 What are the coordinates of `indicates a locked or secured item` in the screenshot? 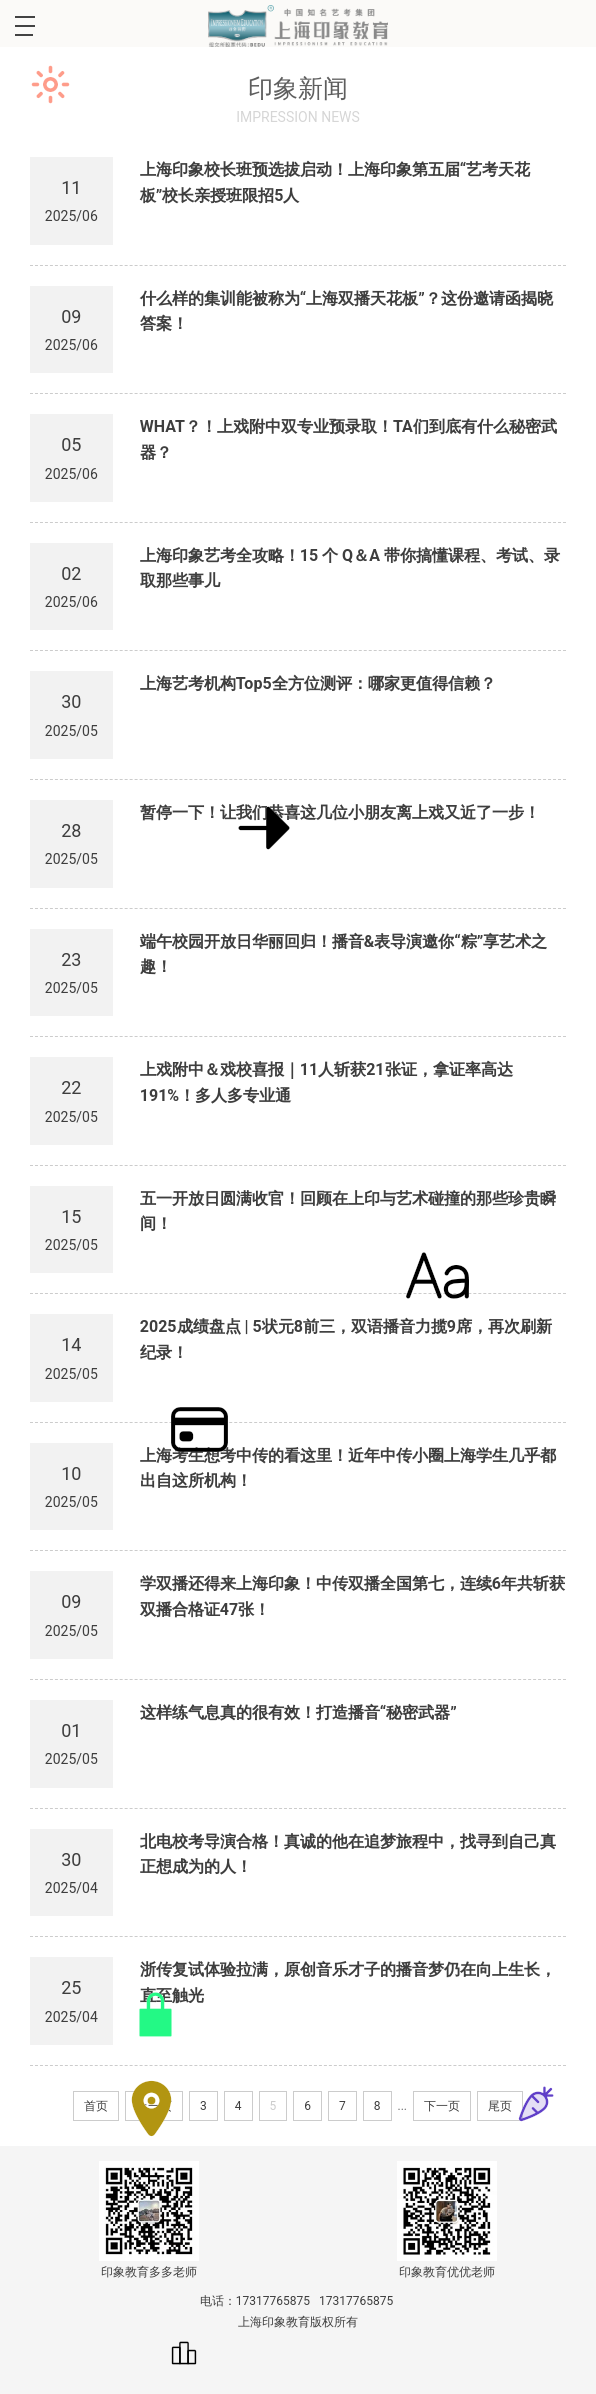 It's located at (155, 2014).